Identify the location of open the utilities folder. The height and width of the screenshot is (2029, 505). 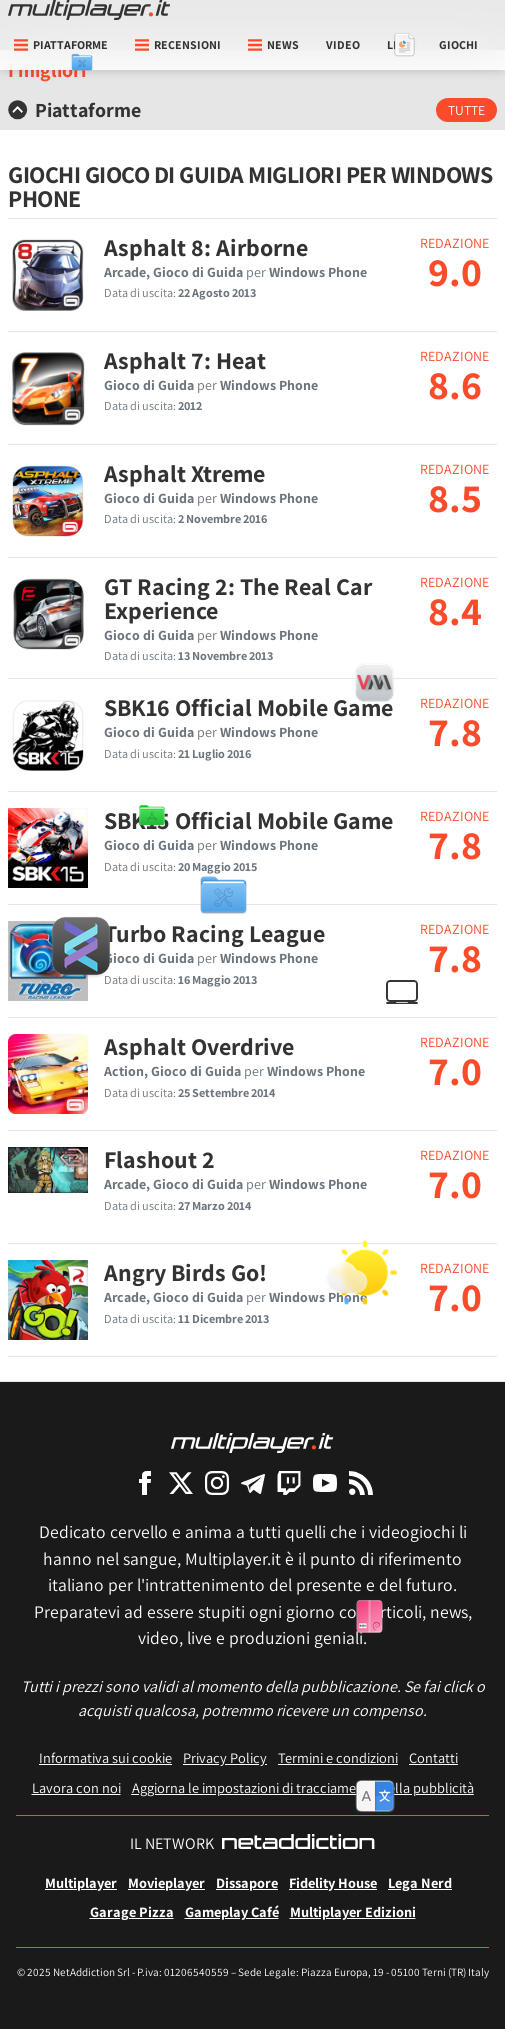
(223, 894).